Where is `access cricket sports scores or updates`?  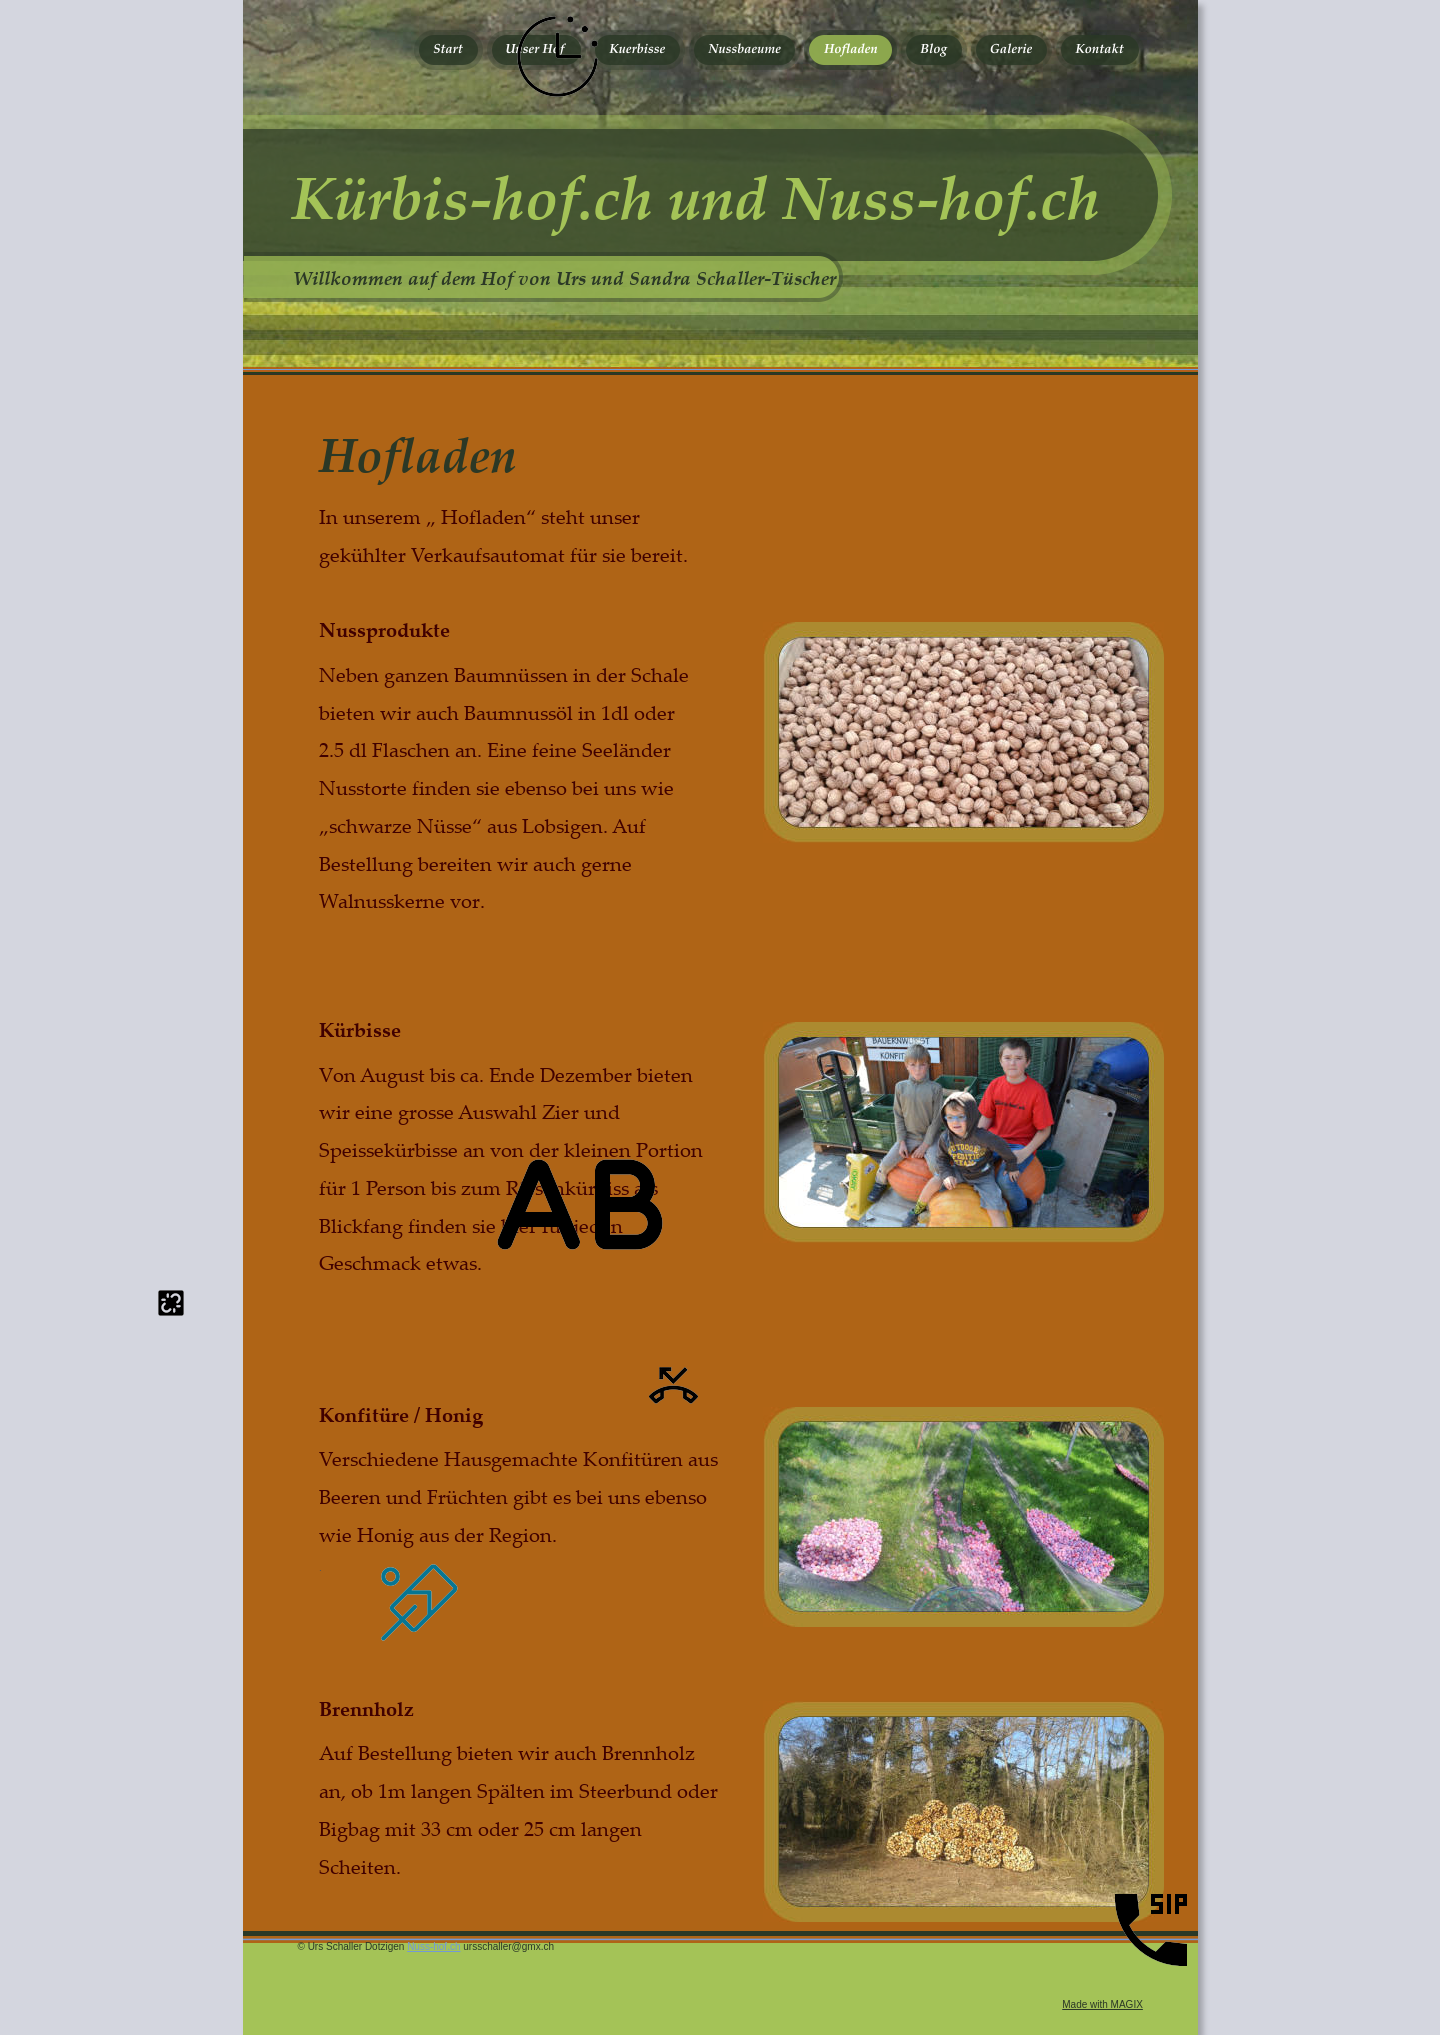
access cricket sports scores or updates is located at coordinates (415, 1601).